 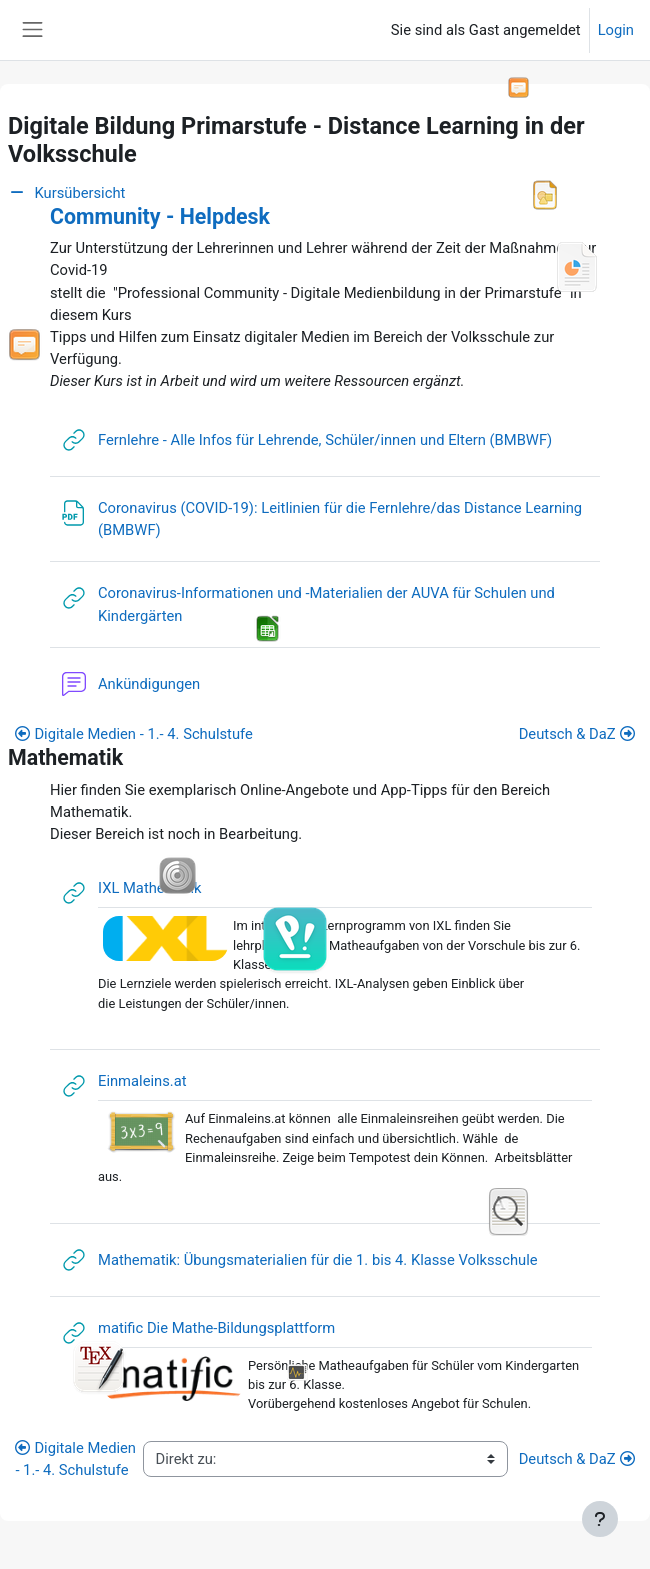 I want to click on launch htop system monitor application, so click(x=297, y=1372).